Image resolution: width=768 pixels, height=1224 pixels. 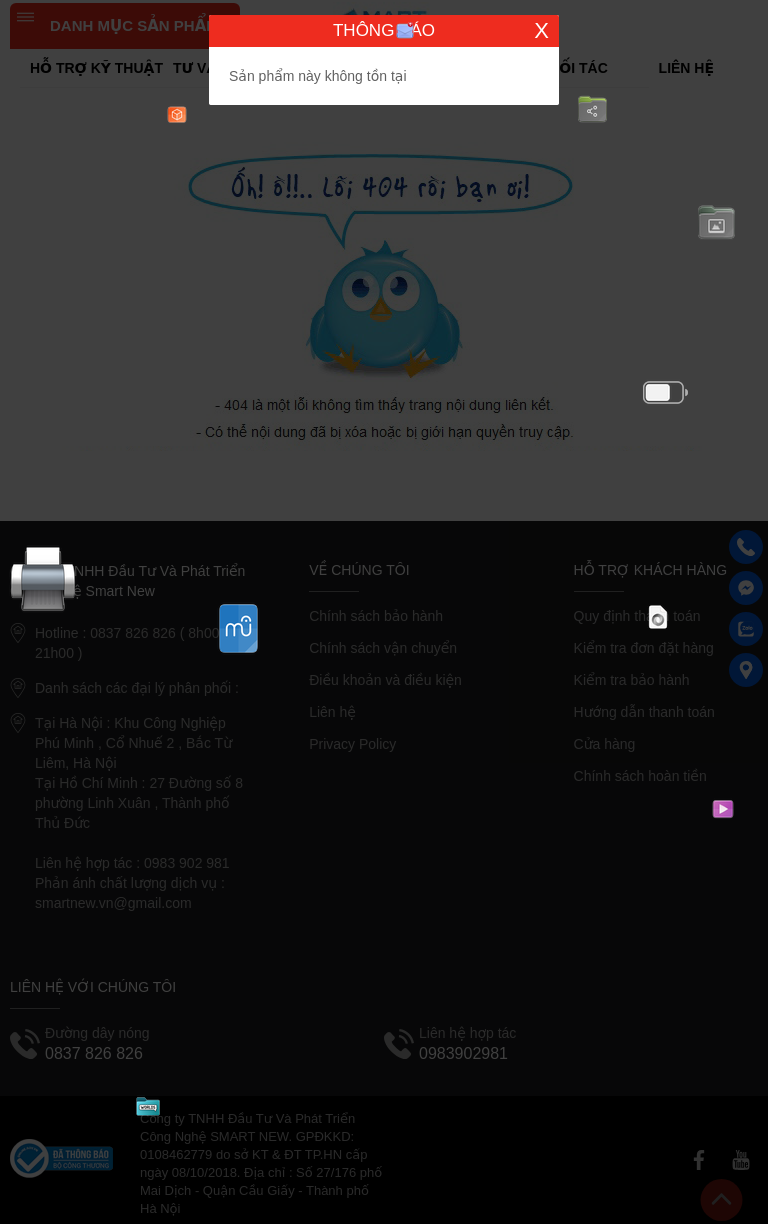 I want to click on access your public shared folder, so click(x=592, y=108).